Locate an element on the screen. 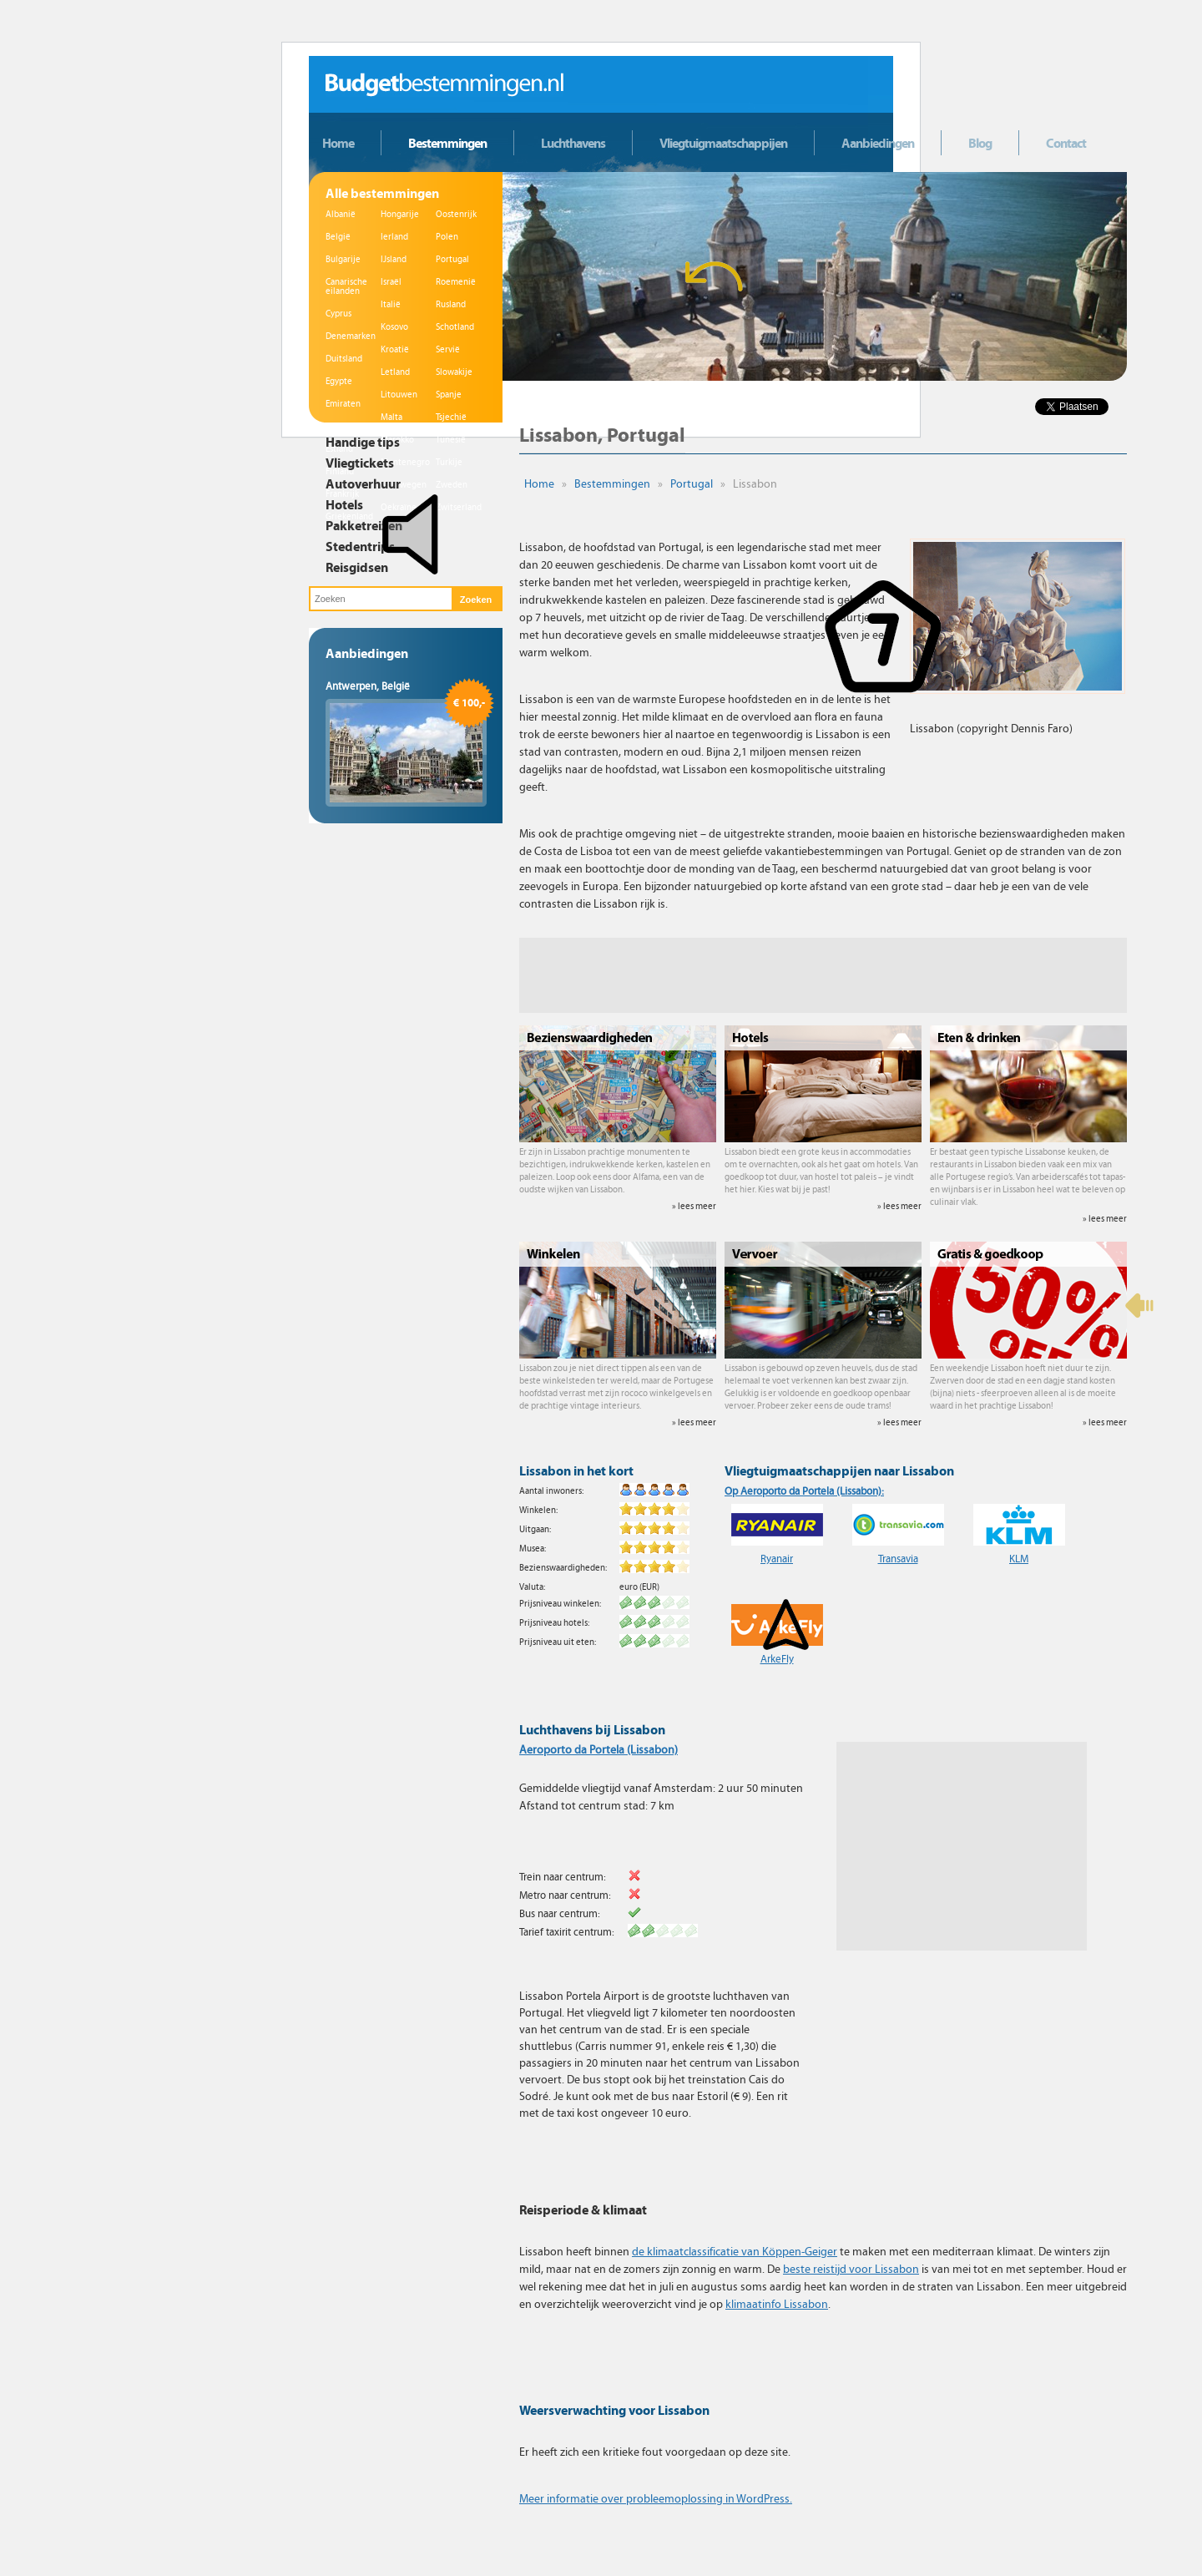 The width and height of the screenshot is (1202, 2576). navigate to current direction is located at coordinates (785, 1624).